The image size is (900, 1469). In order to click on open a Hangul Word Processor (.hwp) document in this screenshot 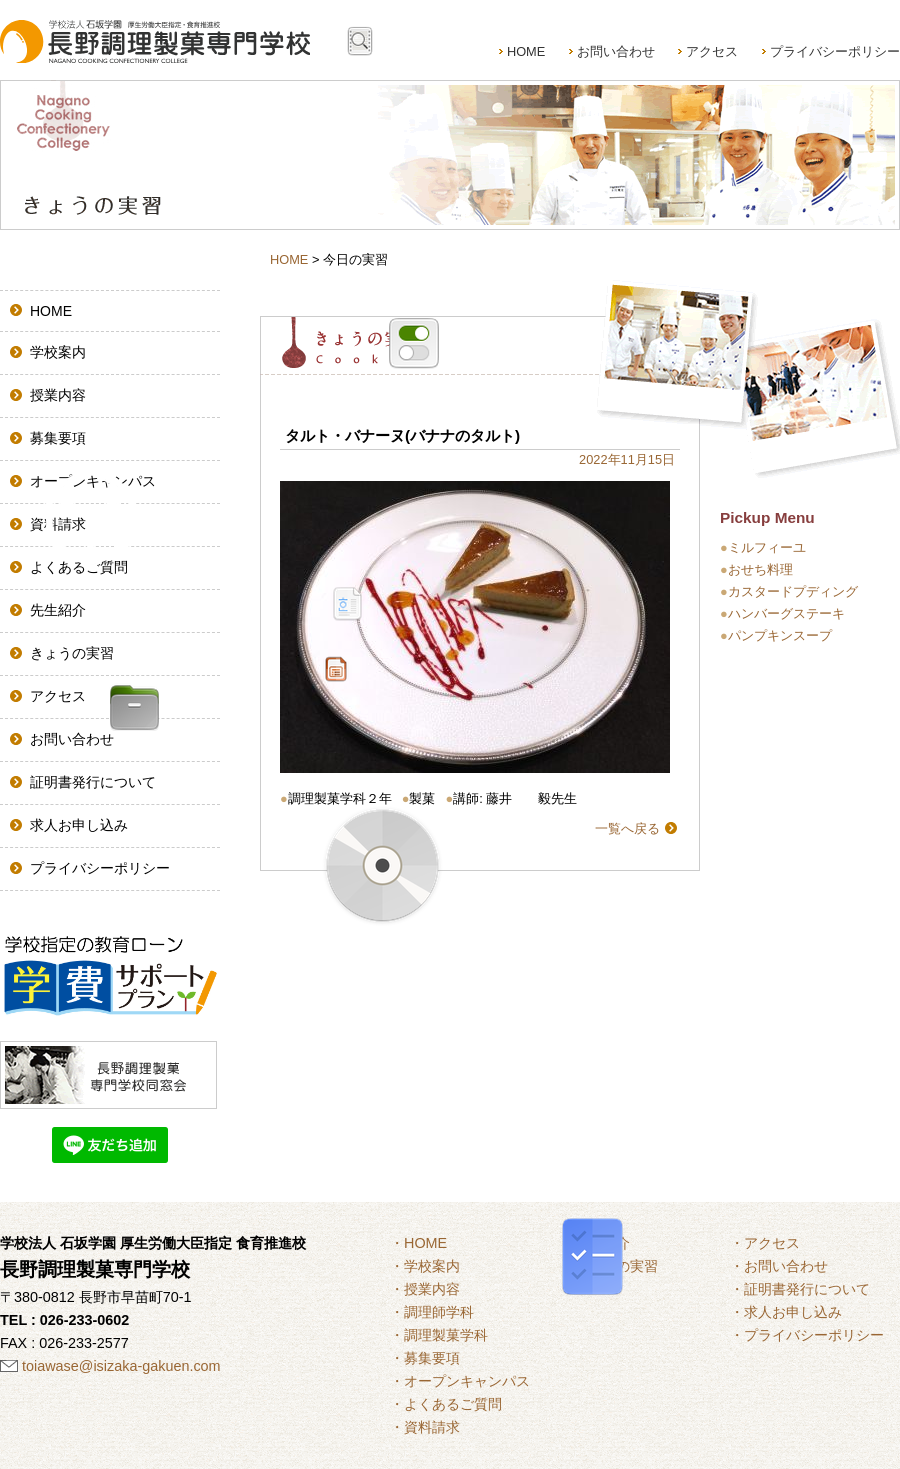, I will do `click(347, 603)`.